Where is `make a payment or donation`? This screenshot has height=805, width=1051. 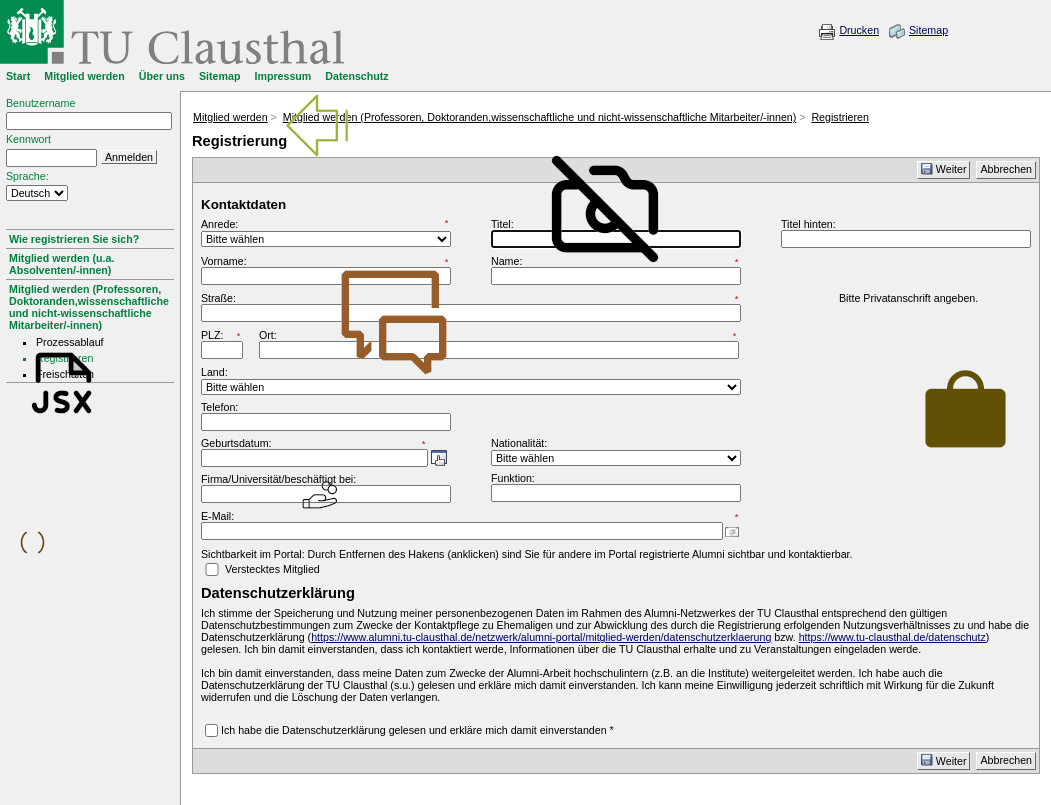 make a payment or donation is located at coordinates (321, 496).